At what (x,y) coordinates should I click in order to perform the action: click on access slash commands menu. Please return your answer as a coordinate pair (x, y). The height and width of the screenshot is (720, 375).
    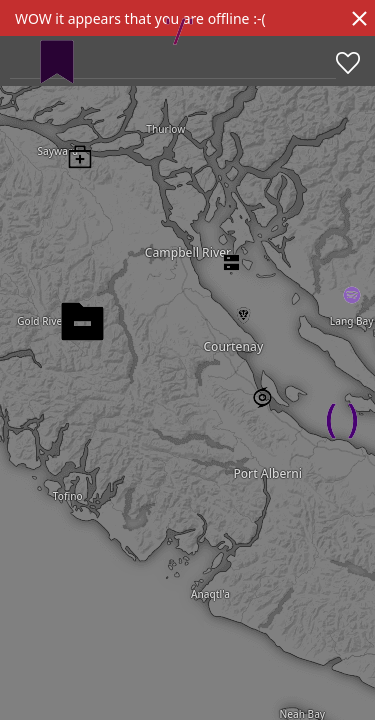
    Looking at the image, I should click on (179, 31).